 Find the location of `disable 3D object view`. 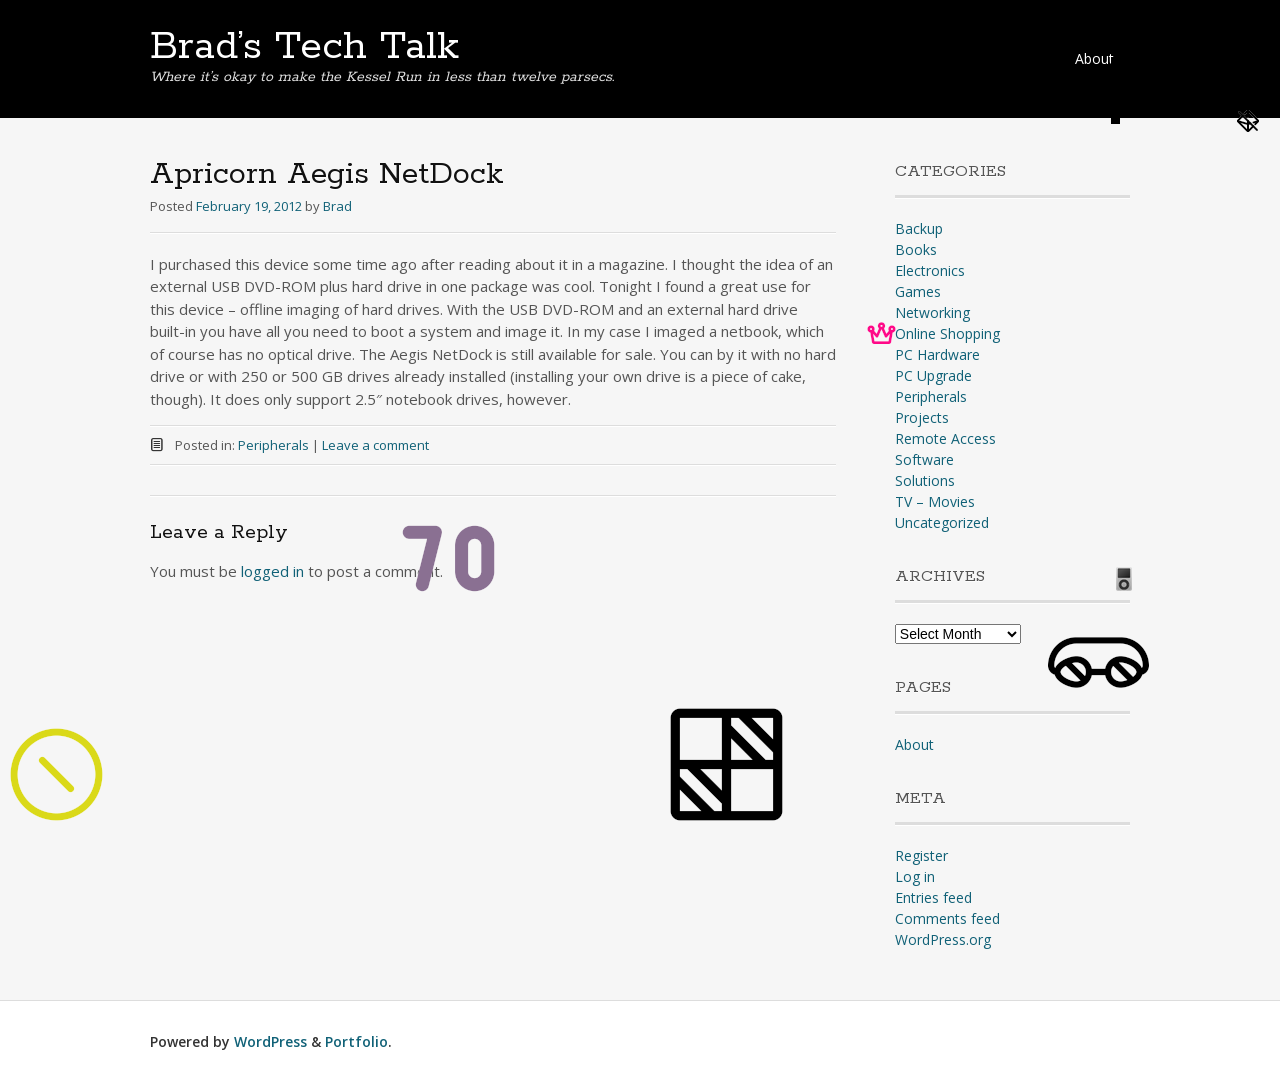

disable 3D object view is located at coordinates (1248, 121).